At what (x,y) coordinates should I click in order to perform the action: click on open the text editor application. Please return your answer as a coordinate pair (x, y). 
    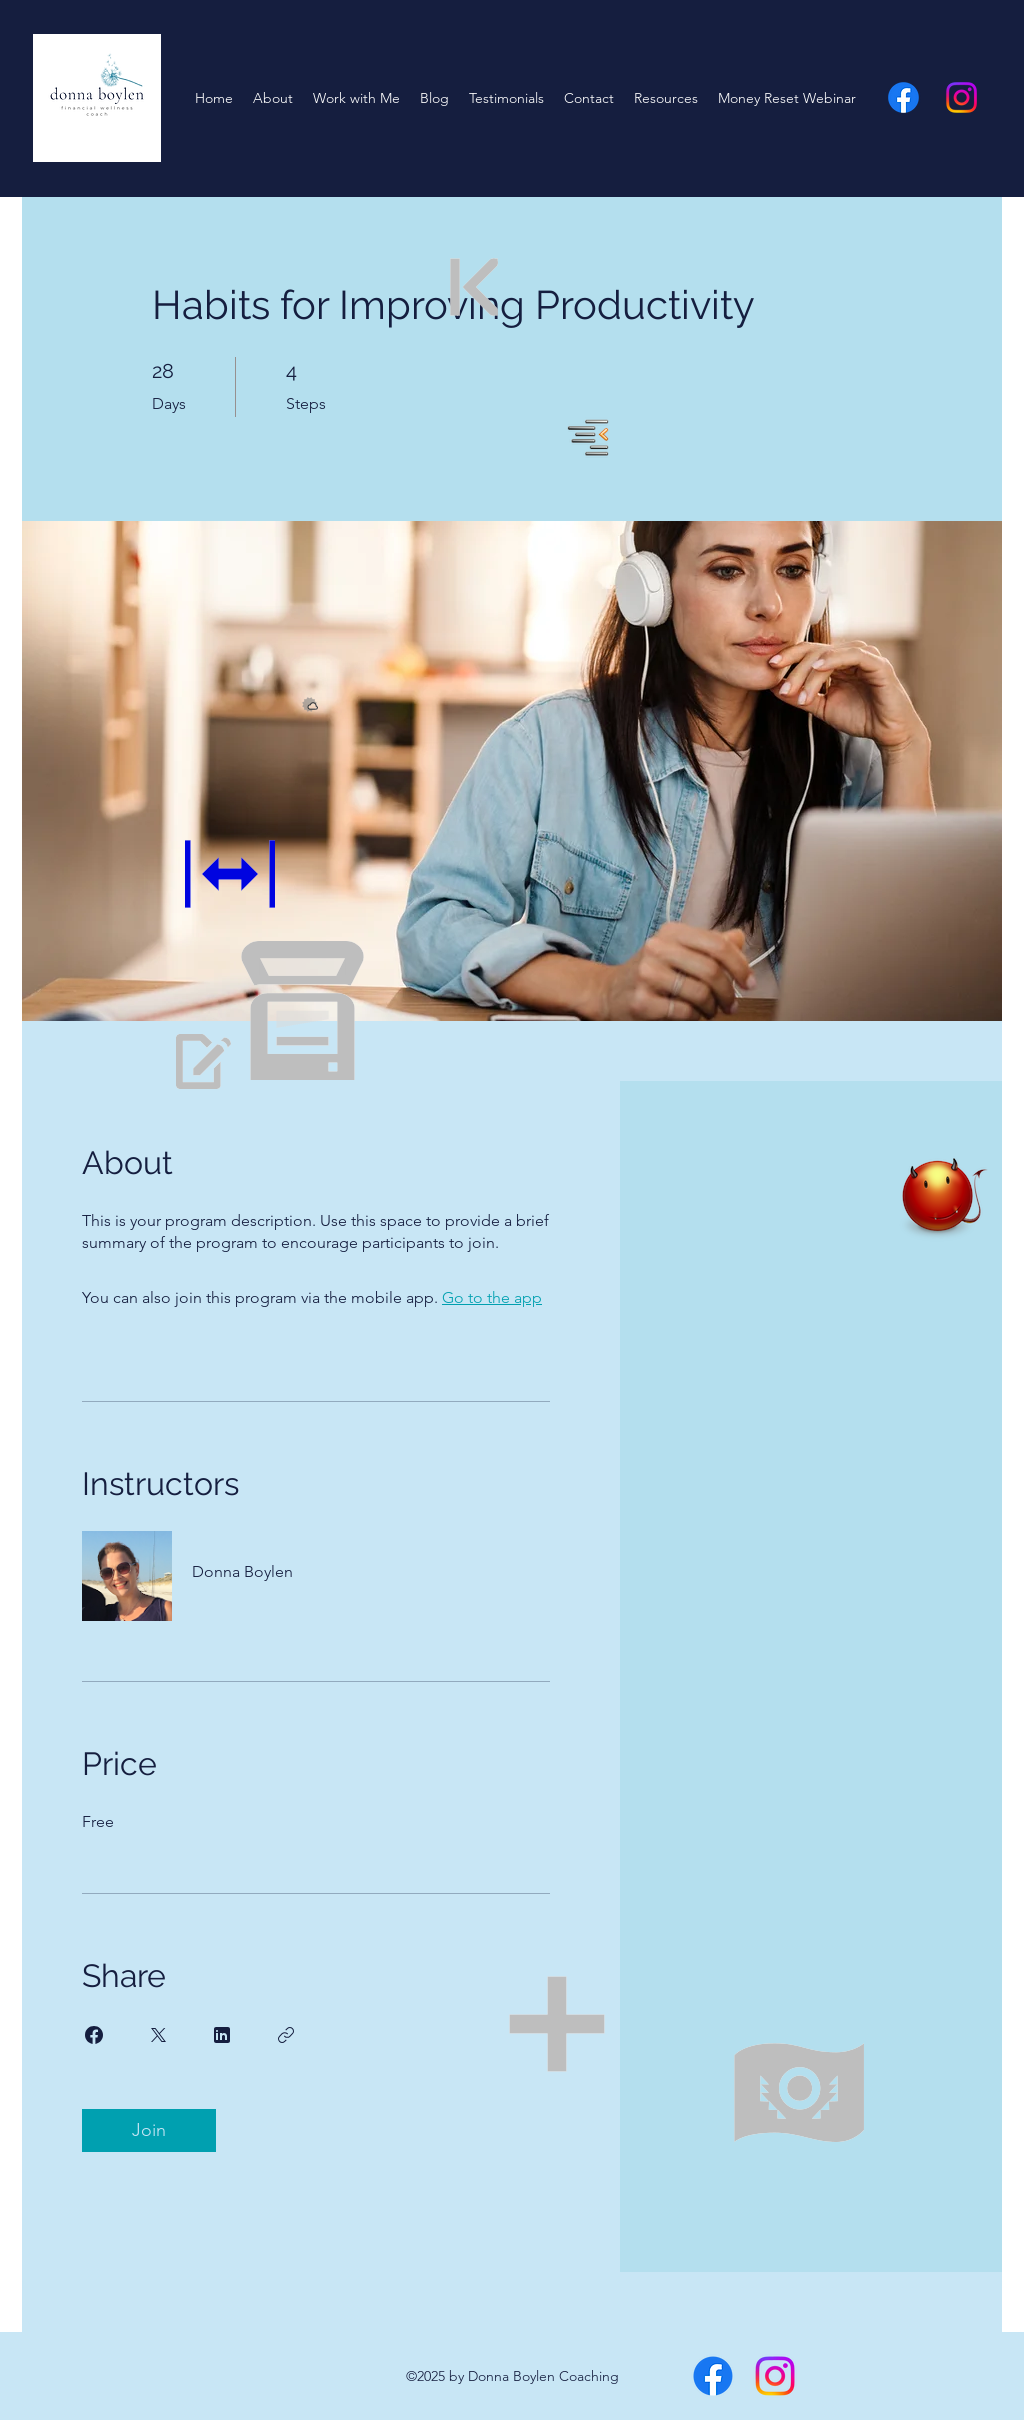
    Looking at the image, I should click on (203, 1061).